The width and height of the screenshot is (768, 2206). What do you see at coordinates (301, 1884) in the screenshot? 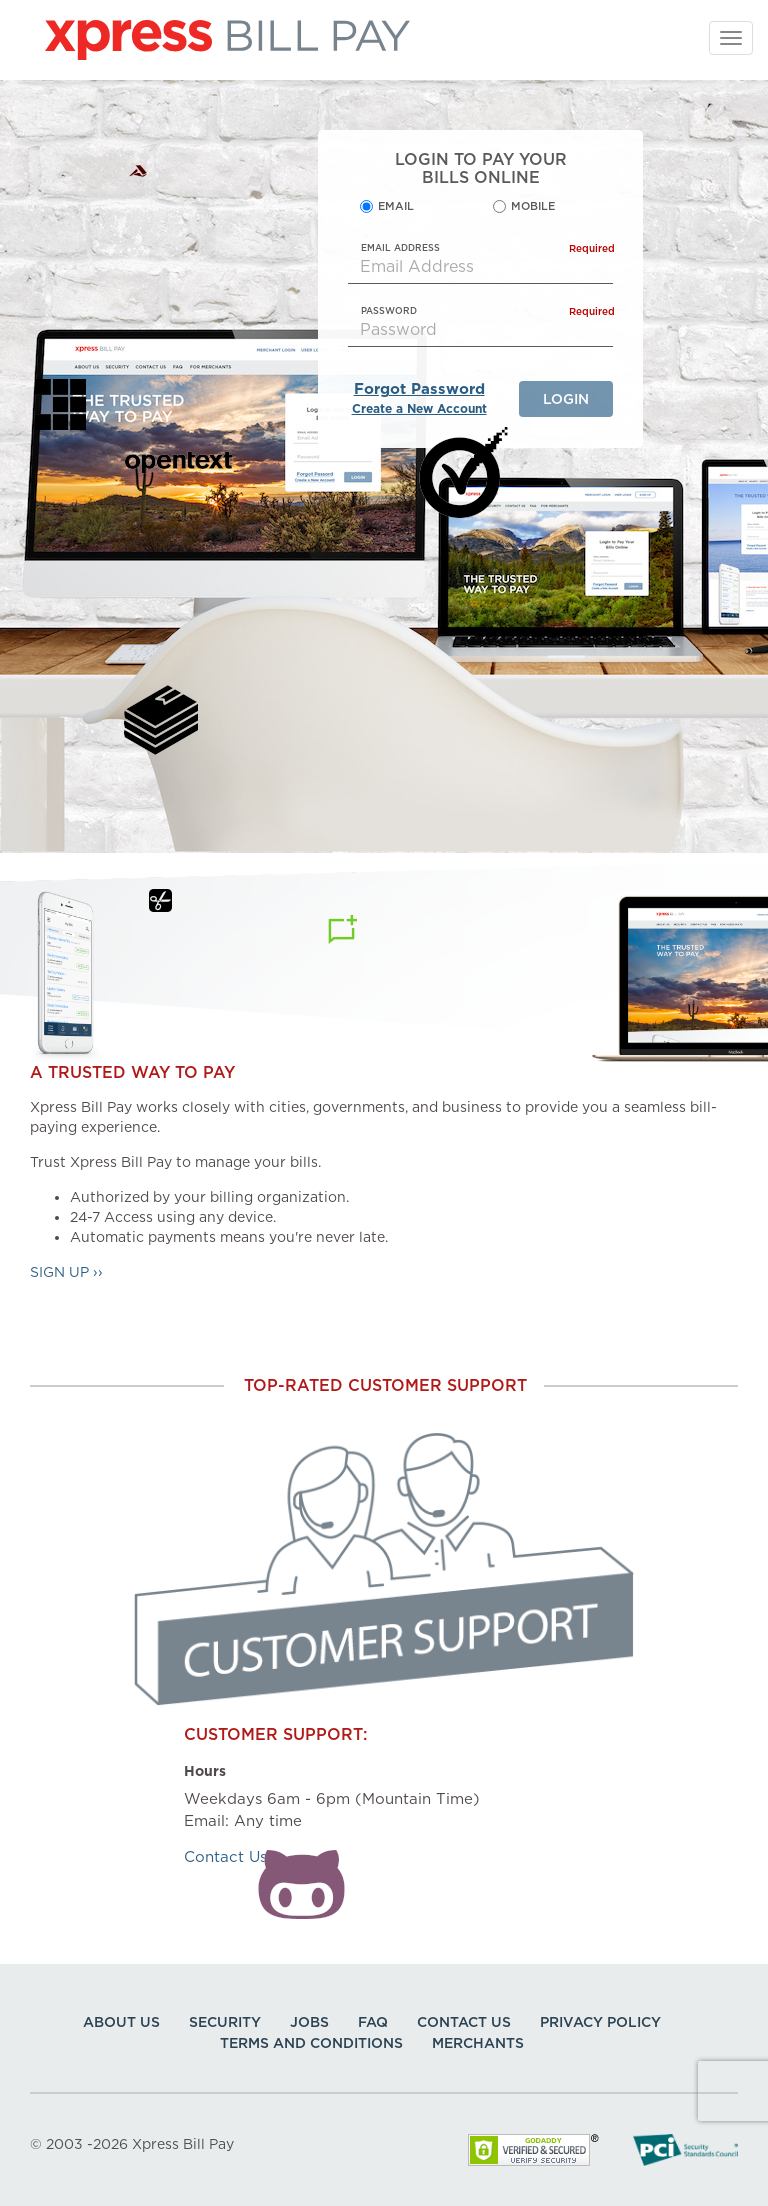
I see `link to GitHub repository` at bounding box center [301, 1884].